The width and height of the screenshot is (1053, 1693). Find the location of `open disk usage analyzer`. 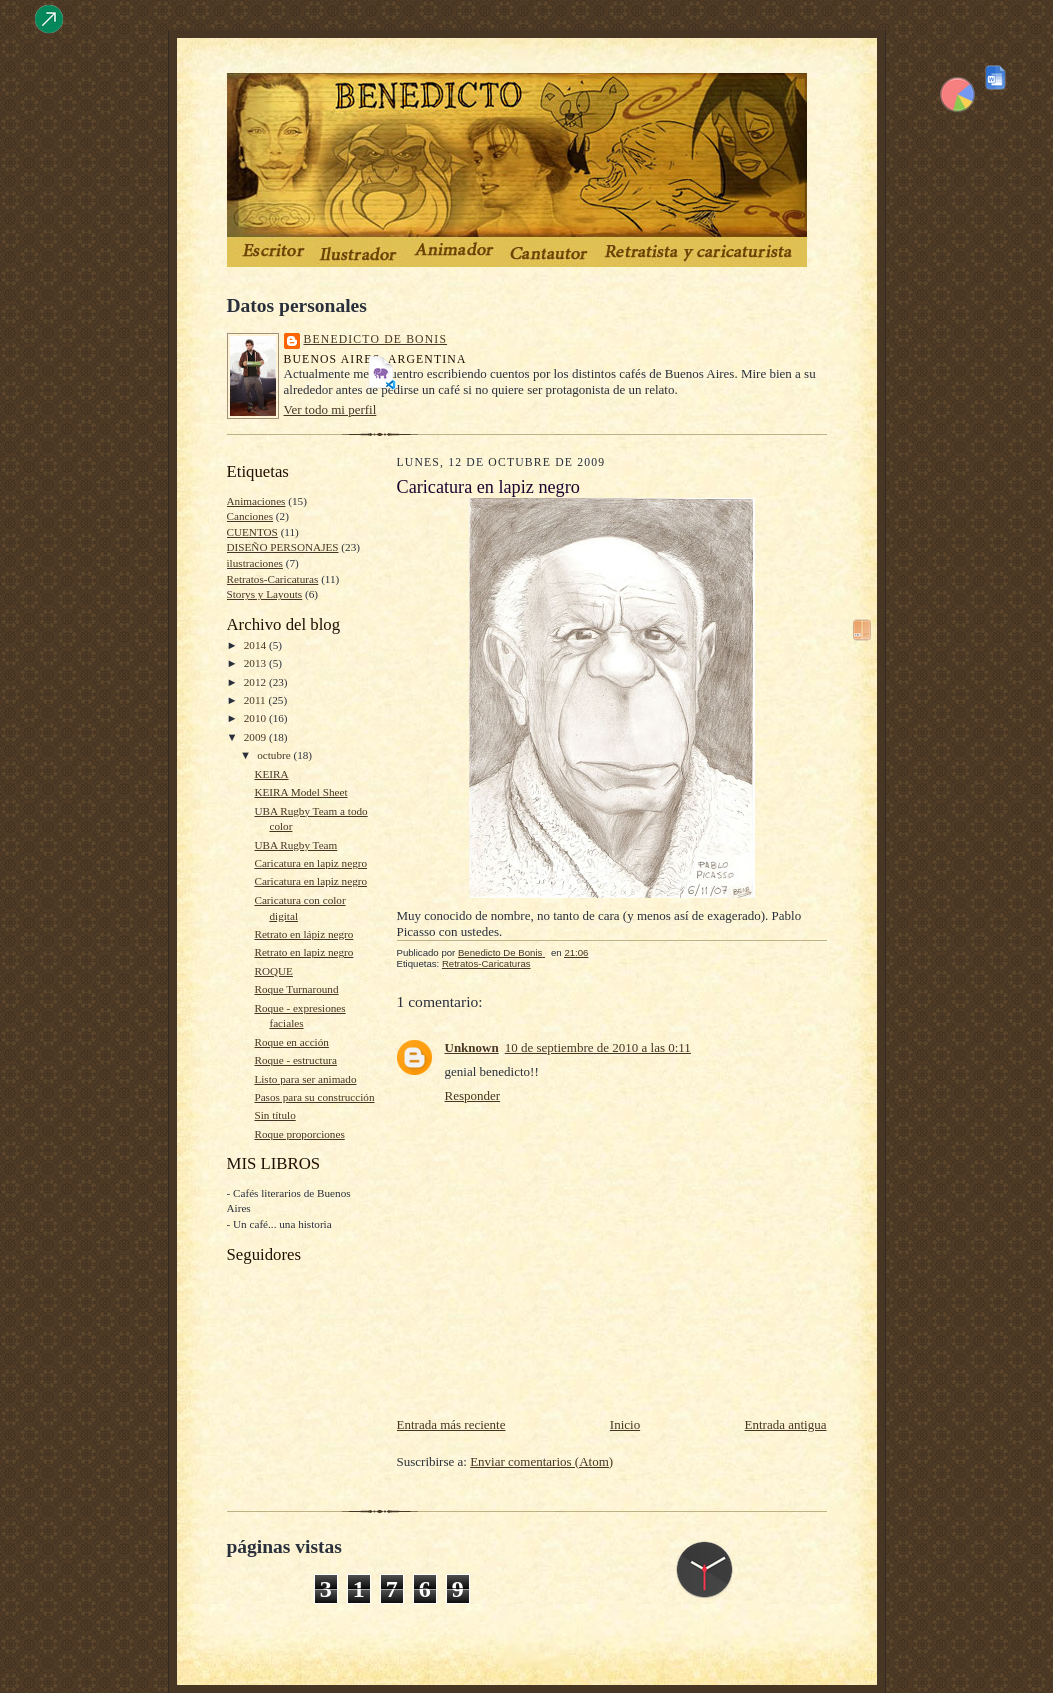

open disk usage analyzer is located at coordinates (957, 94).